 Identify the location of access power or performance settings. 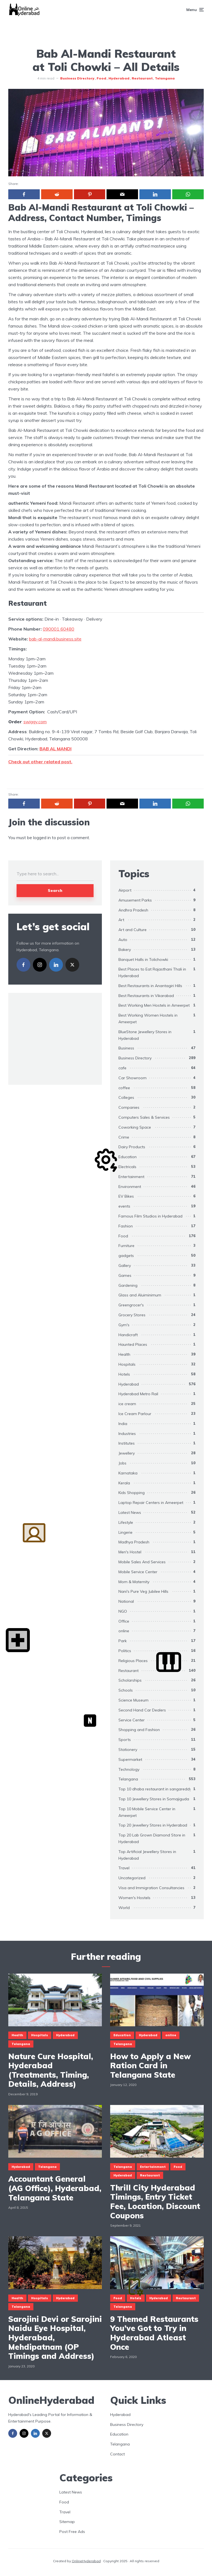
(106, 1160).